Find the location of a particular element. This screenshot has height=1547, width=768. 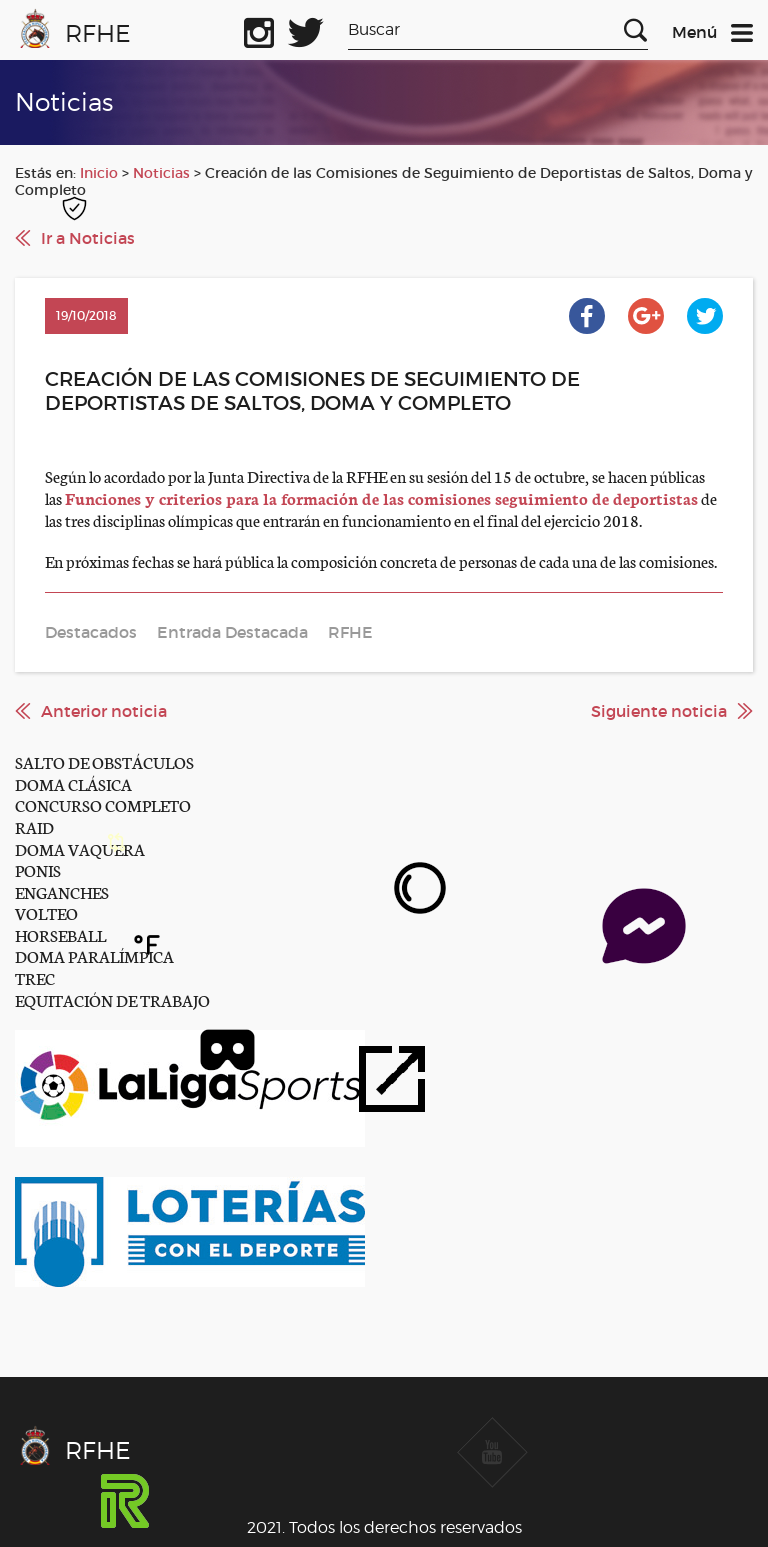

compare branches or commits in version control is located at coordinates (116, 842).